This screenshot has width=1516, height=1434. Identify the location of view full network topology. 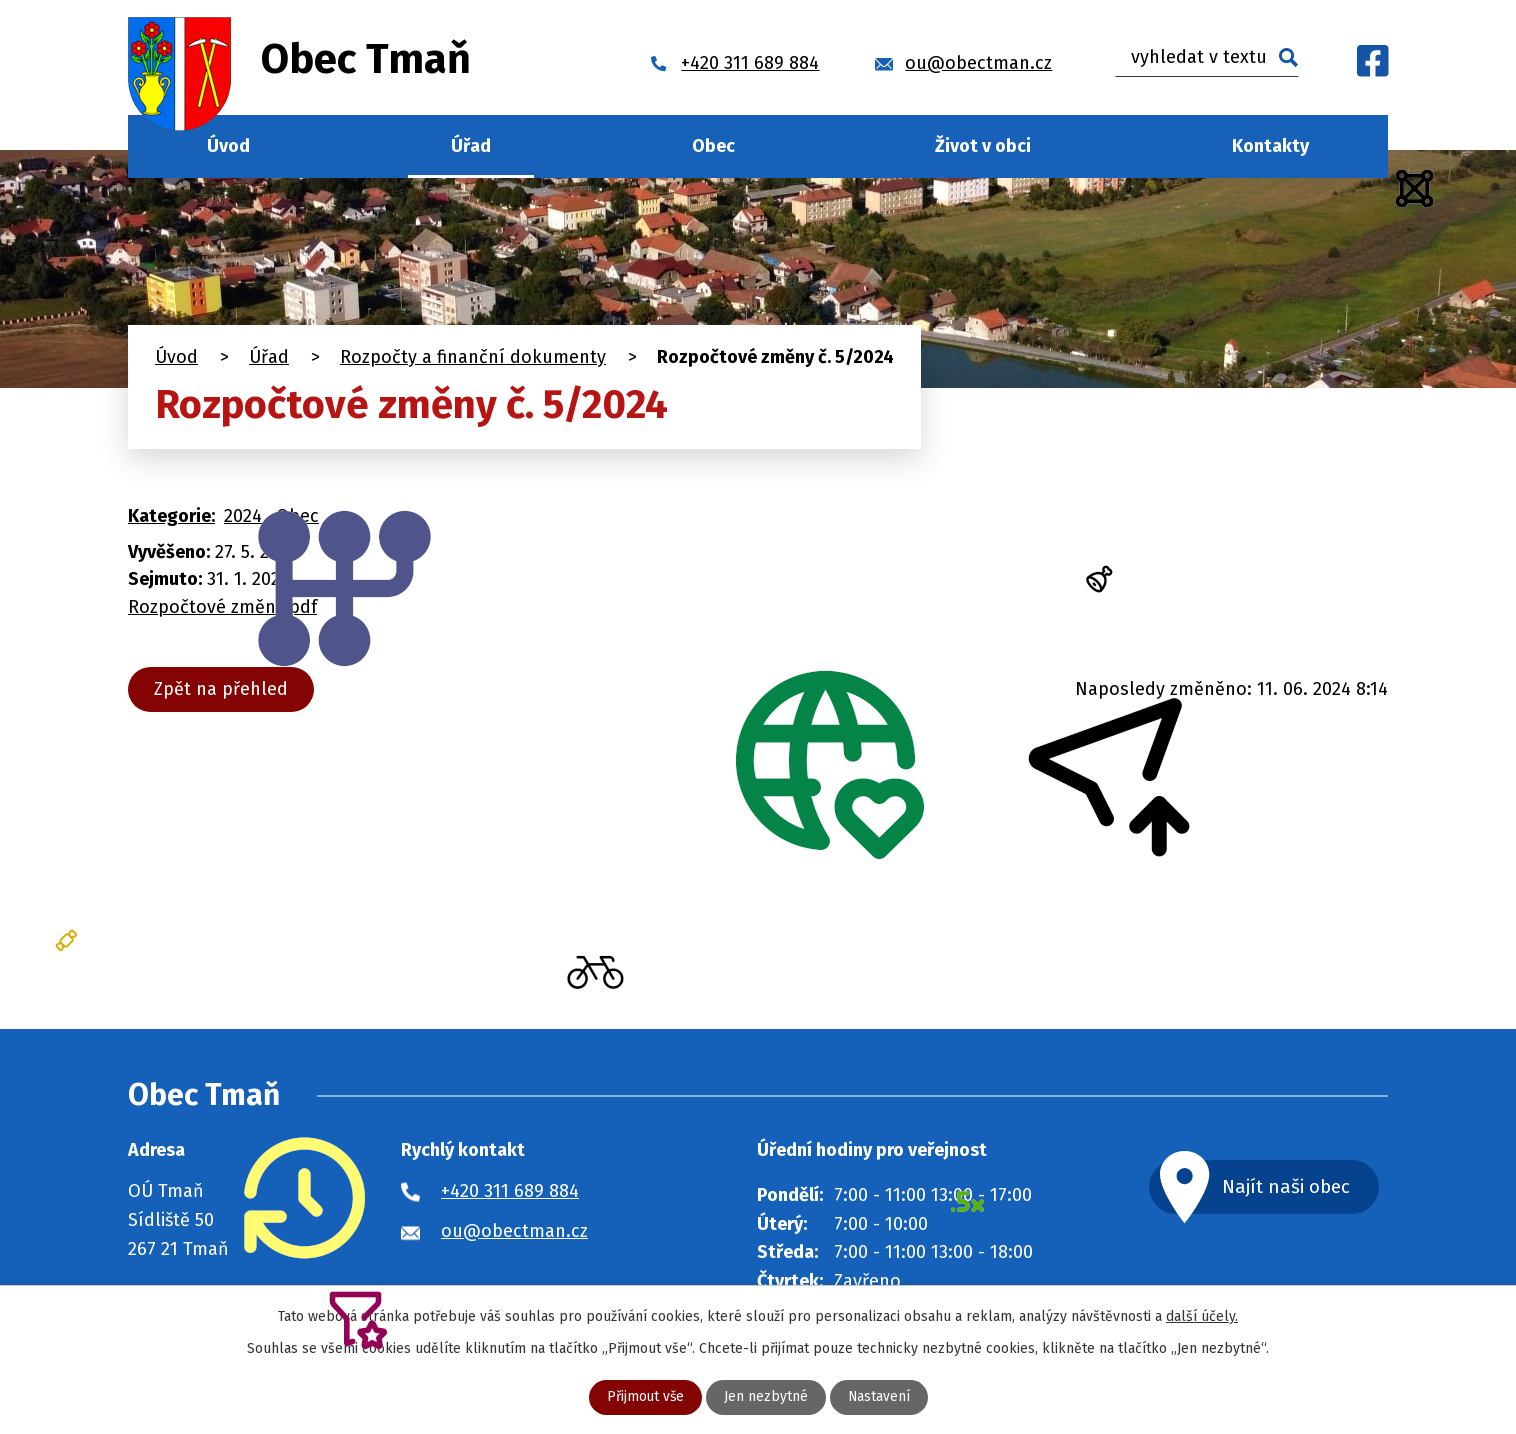
(1414, 188).